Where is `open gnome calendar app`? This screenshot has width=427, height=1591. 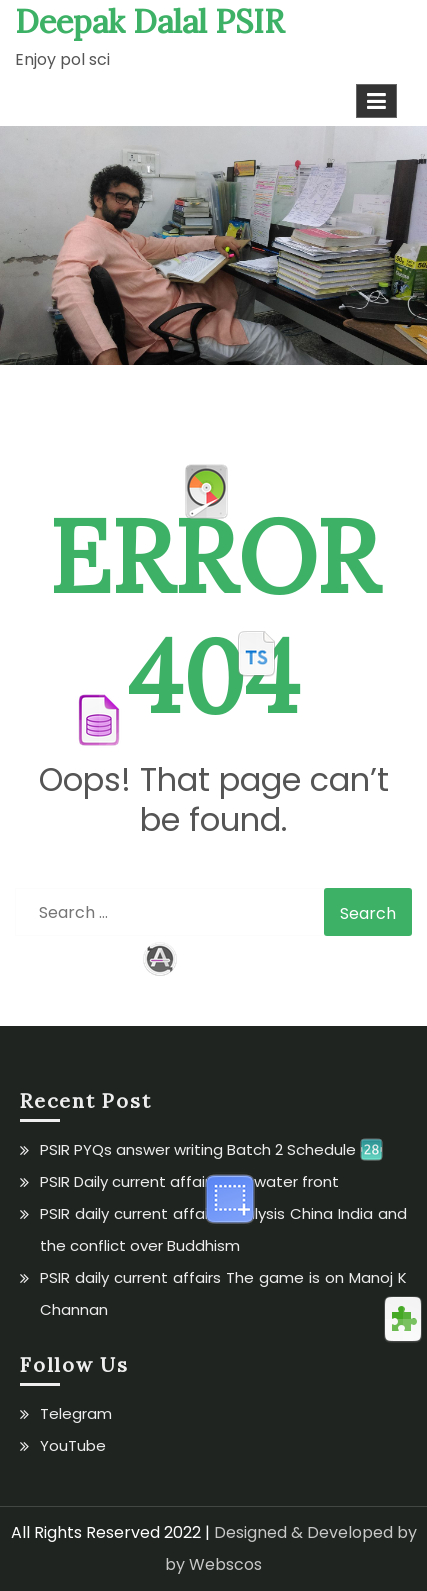
open gnome calendar app is located at coordinates (371, 1149).